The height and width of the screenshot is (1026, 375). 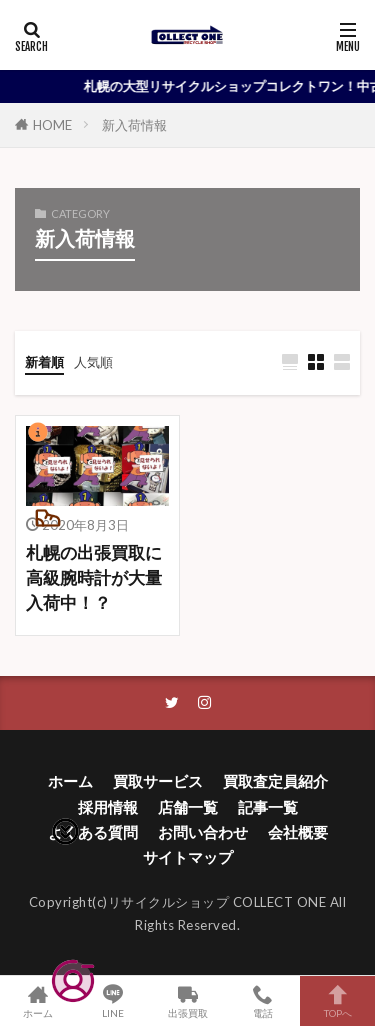 What do you see at coordinates (48, 518) in the screenshot?
I see `browse footwear or shoe products` at bounding box center [48, 518].